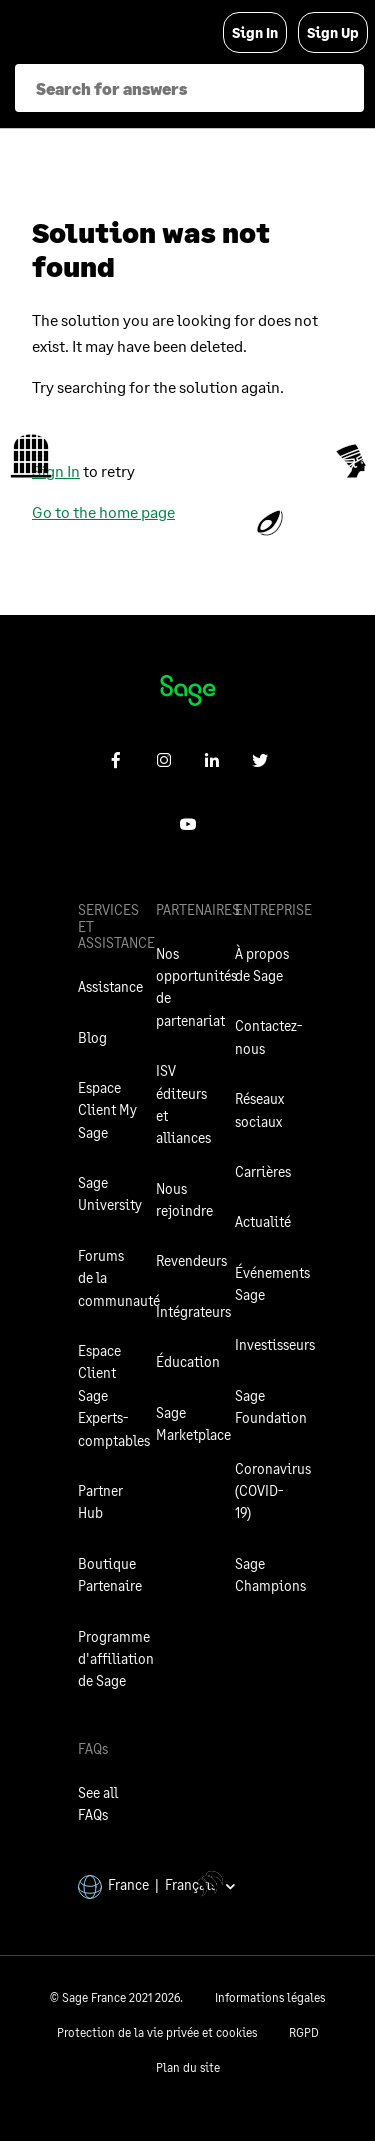  I want to click on indicates a jail or prison location, so click(31, 456).